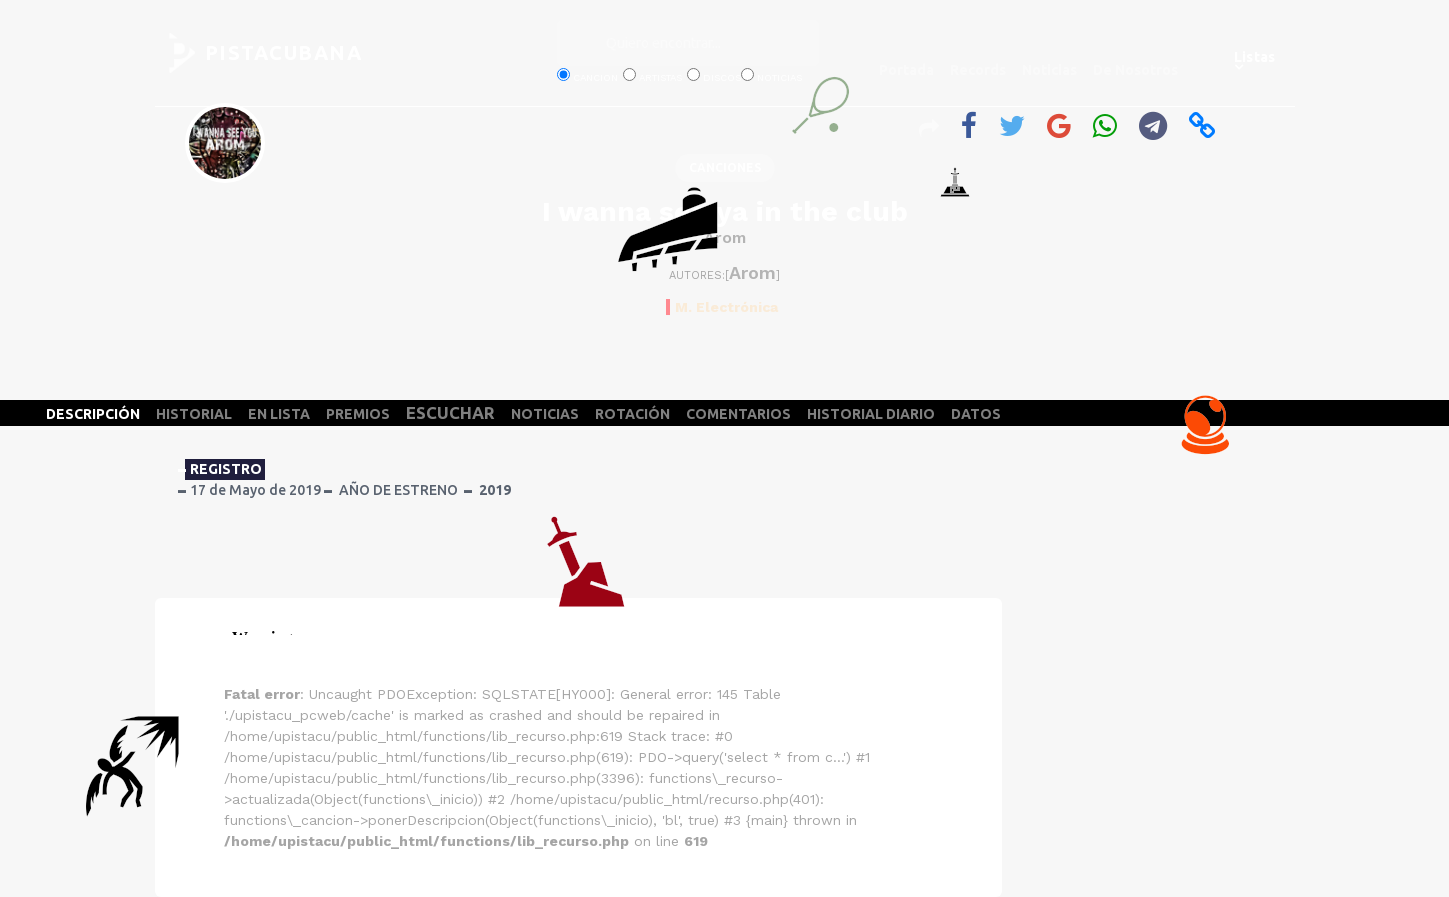 Image resolution: width=1449 pixels, height=897 pixels. What do you see at coordinates (128, 766) in the screenshot?
I see `mythological character or story element in a game` at bounding box center [128, 766].